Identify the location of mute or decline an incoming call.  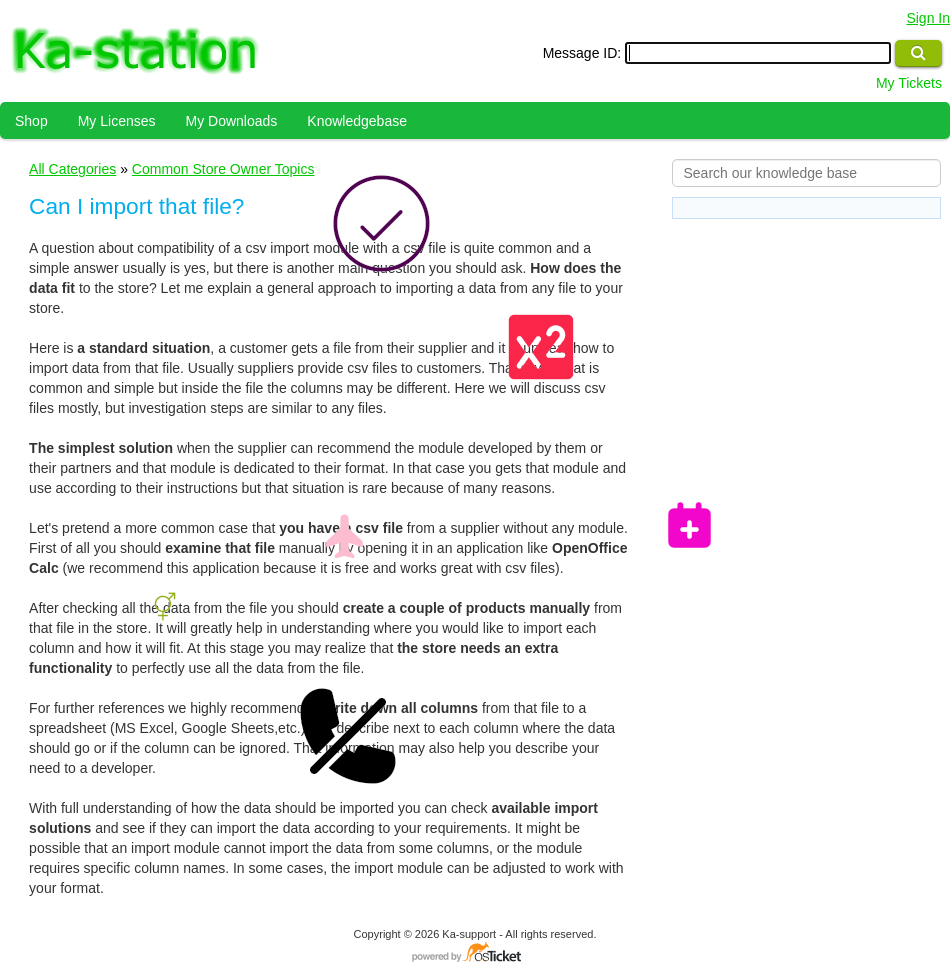
(348, 736).